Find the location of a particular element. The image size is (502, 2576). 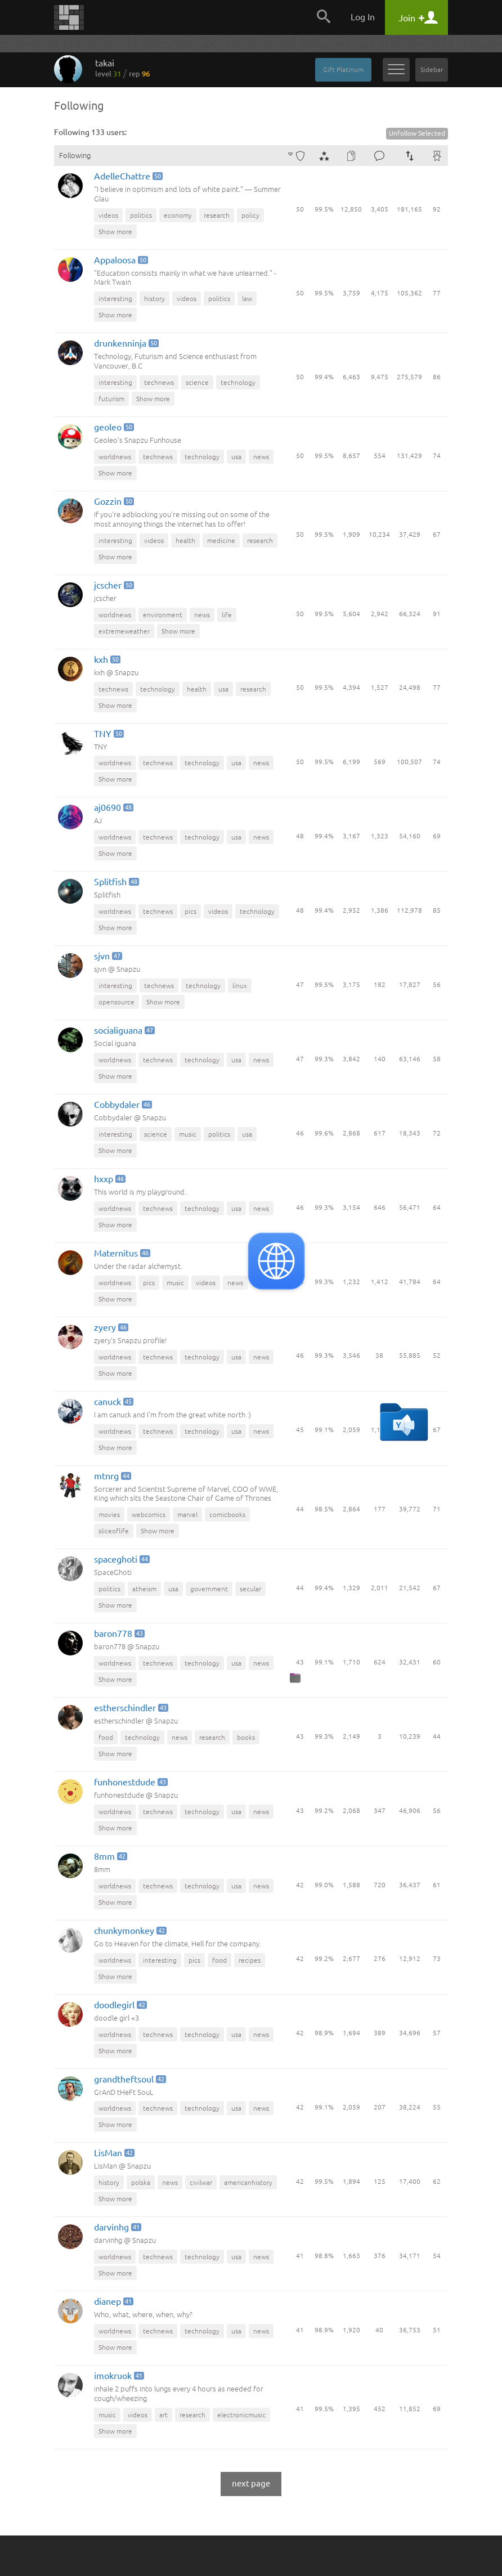

access language and region settings is located at coordinates (276, 1262).